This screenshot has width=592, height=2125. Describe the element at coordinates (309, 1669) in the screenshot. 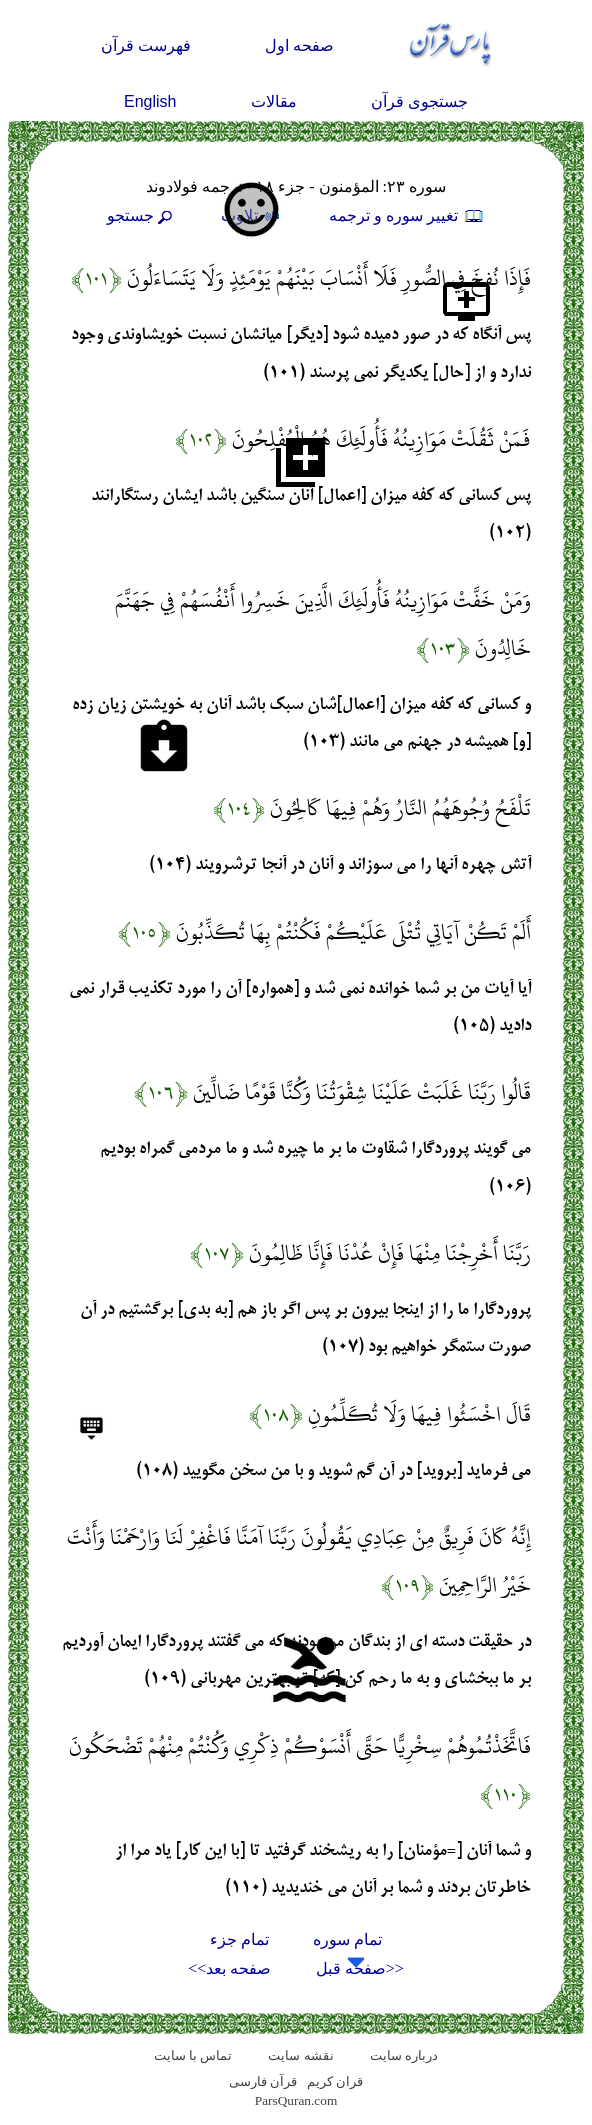

I see `view swimming pool amenities` at that location.